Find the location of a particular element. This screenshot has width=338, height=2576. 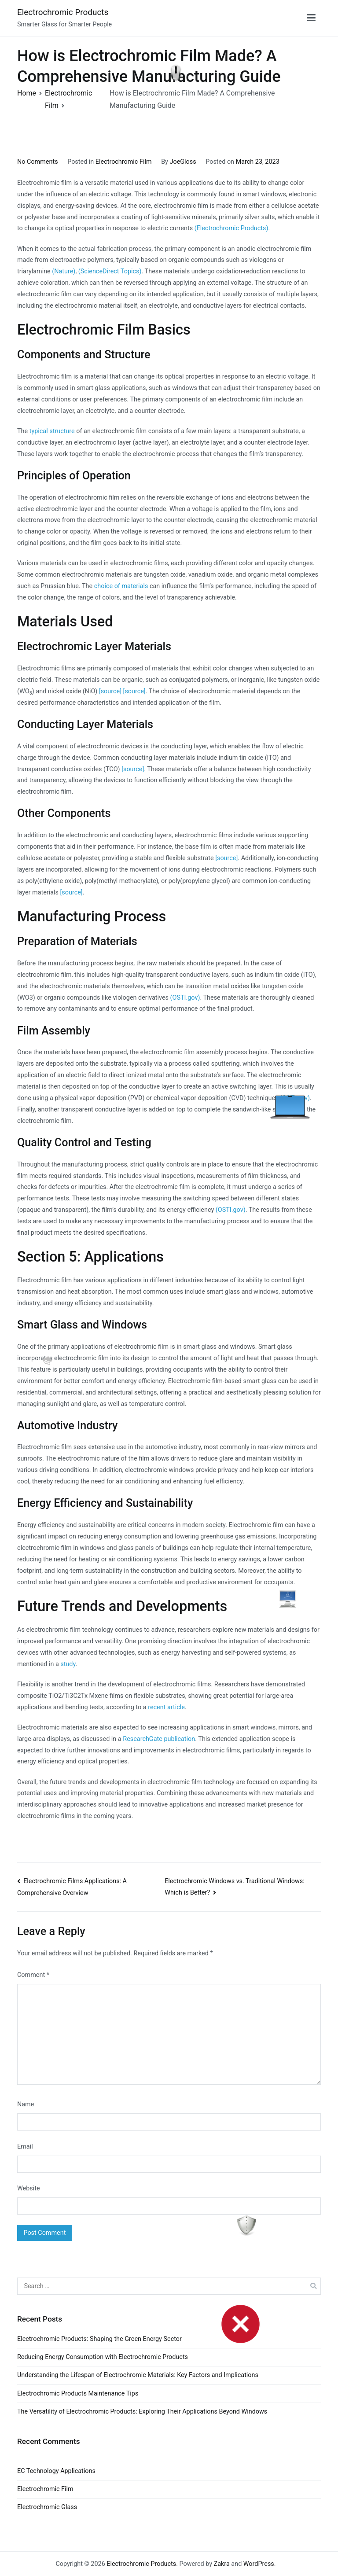

indicates medium security level is located at coordinates (246, 2225).